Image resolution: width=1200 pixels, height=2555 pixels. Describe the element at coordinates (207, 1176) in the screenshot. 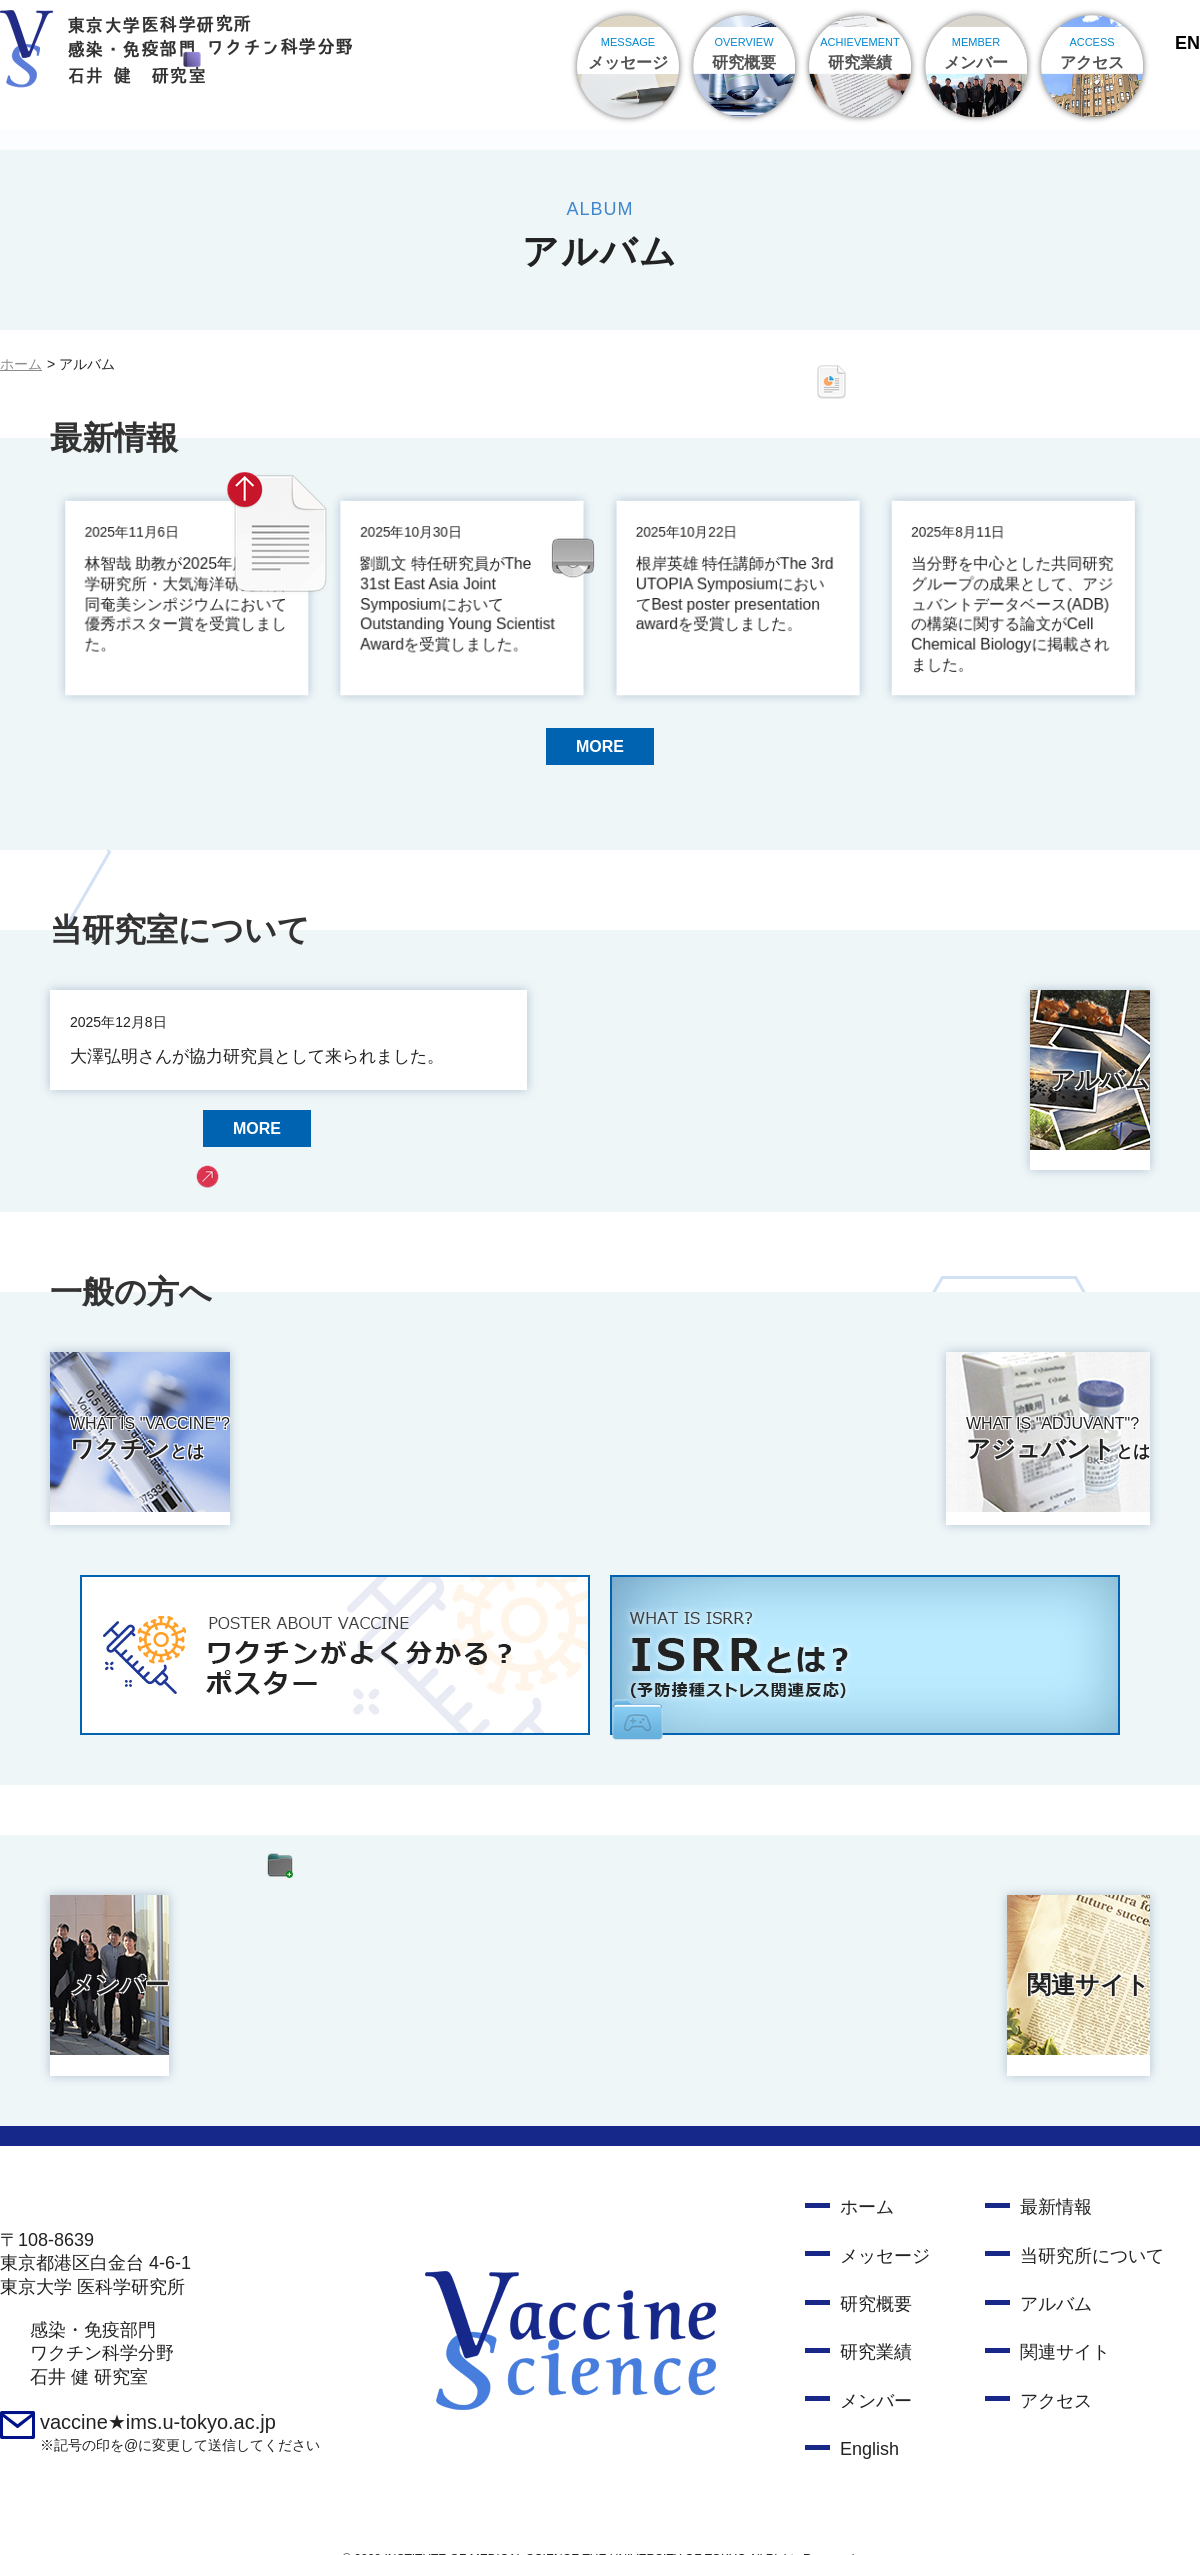

I see `indicates a symbolic link or shortcut to another file` at that location.